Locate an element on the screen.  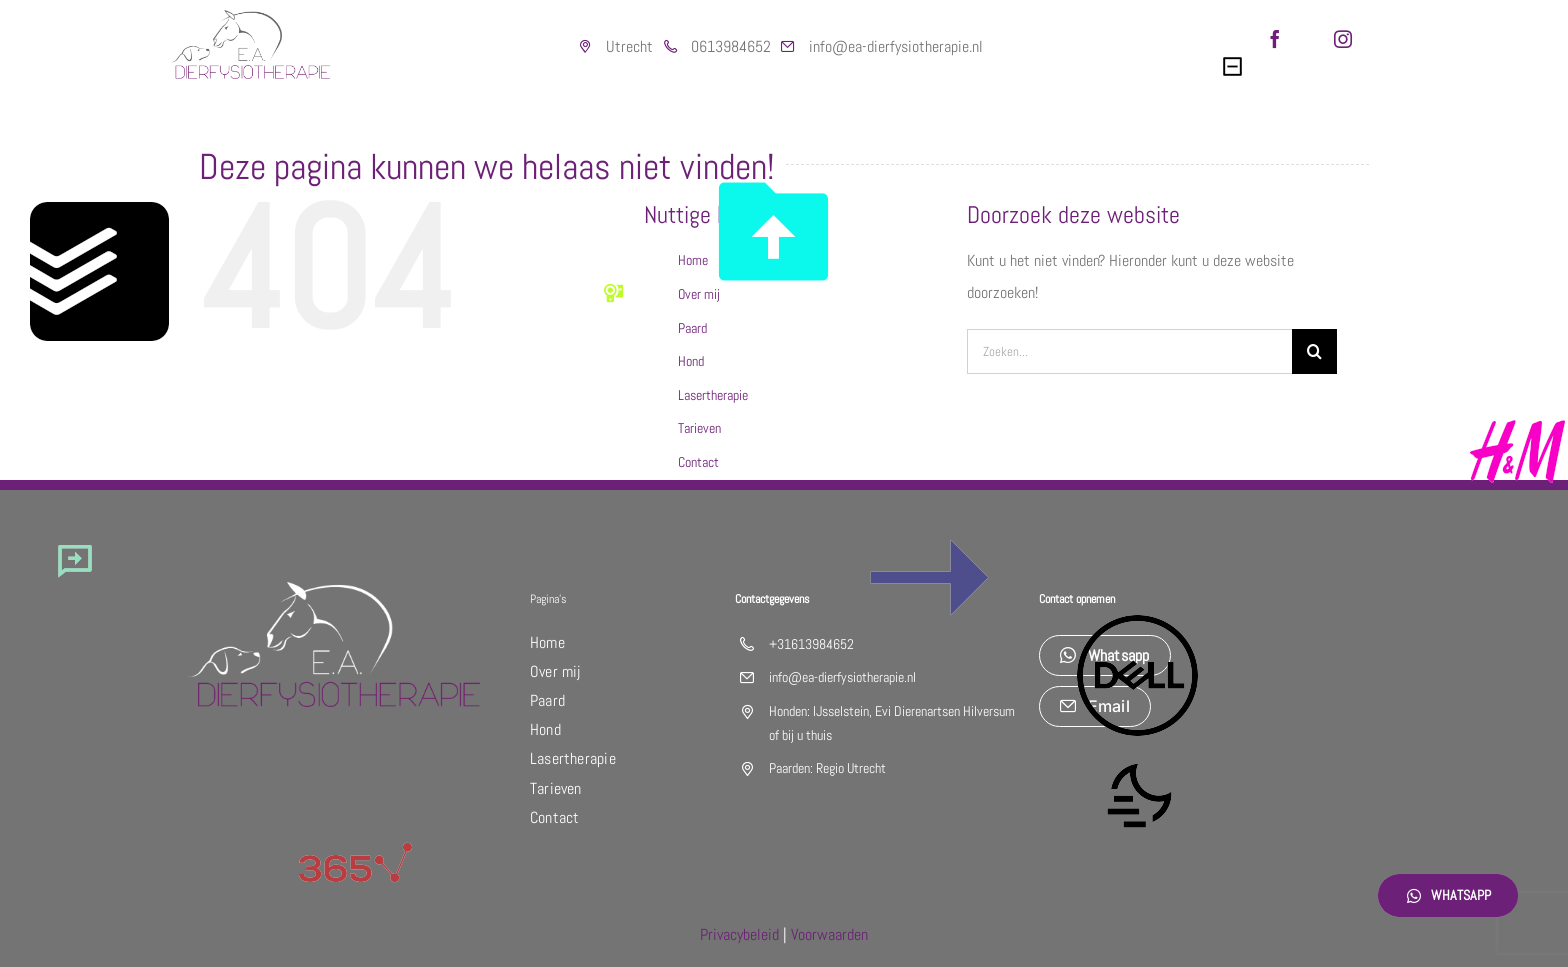
access DV camcorder or digital video settings is located at coordinates (614, 293).